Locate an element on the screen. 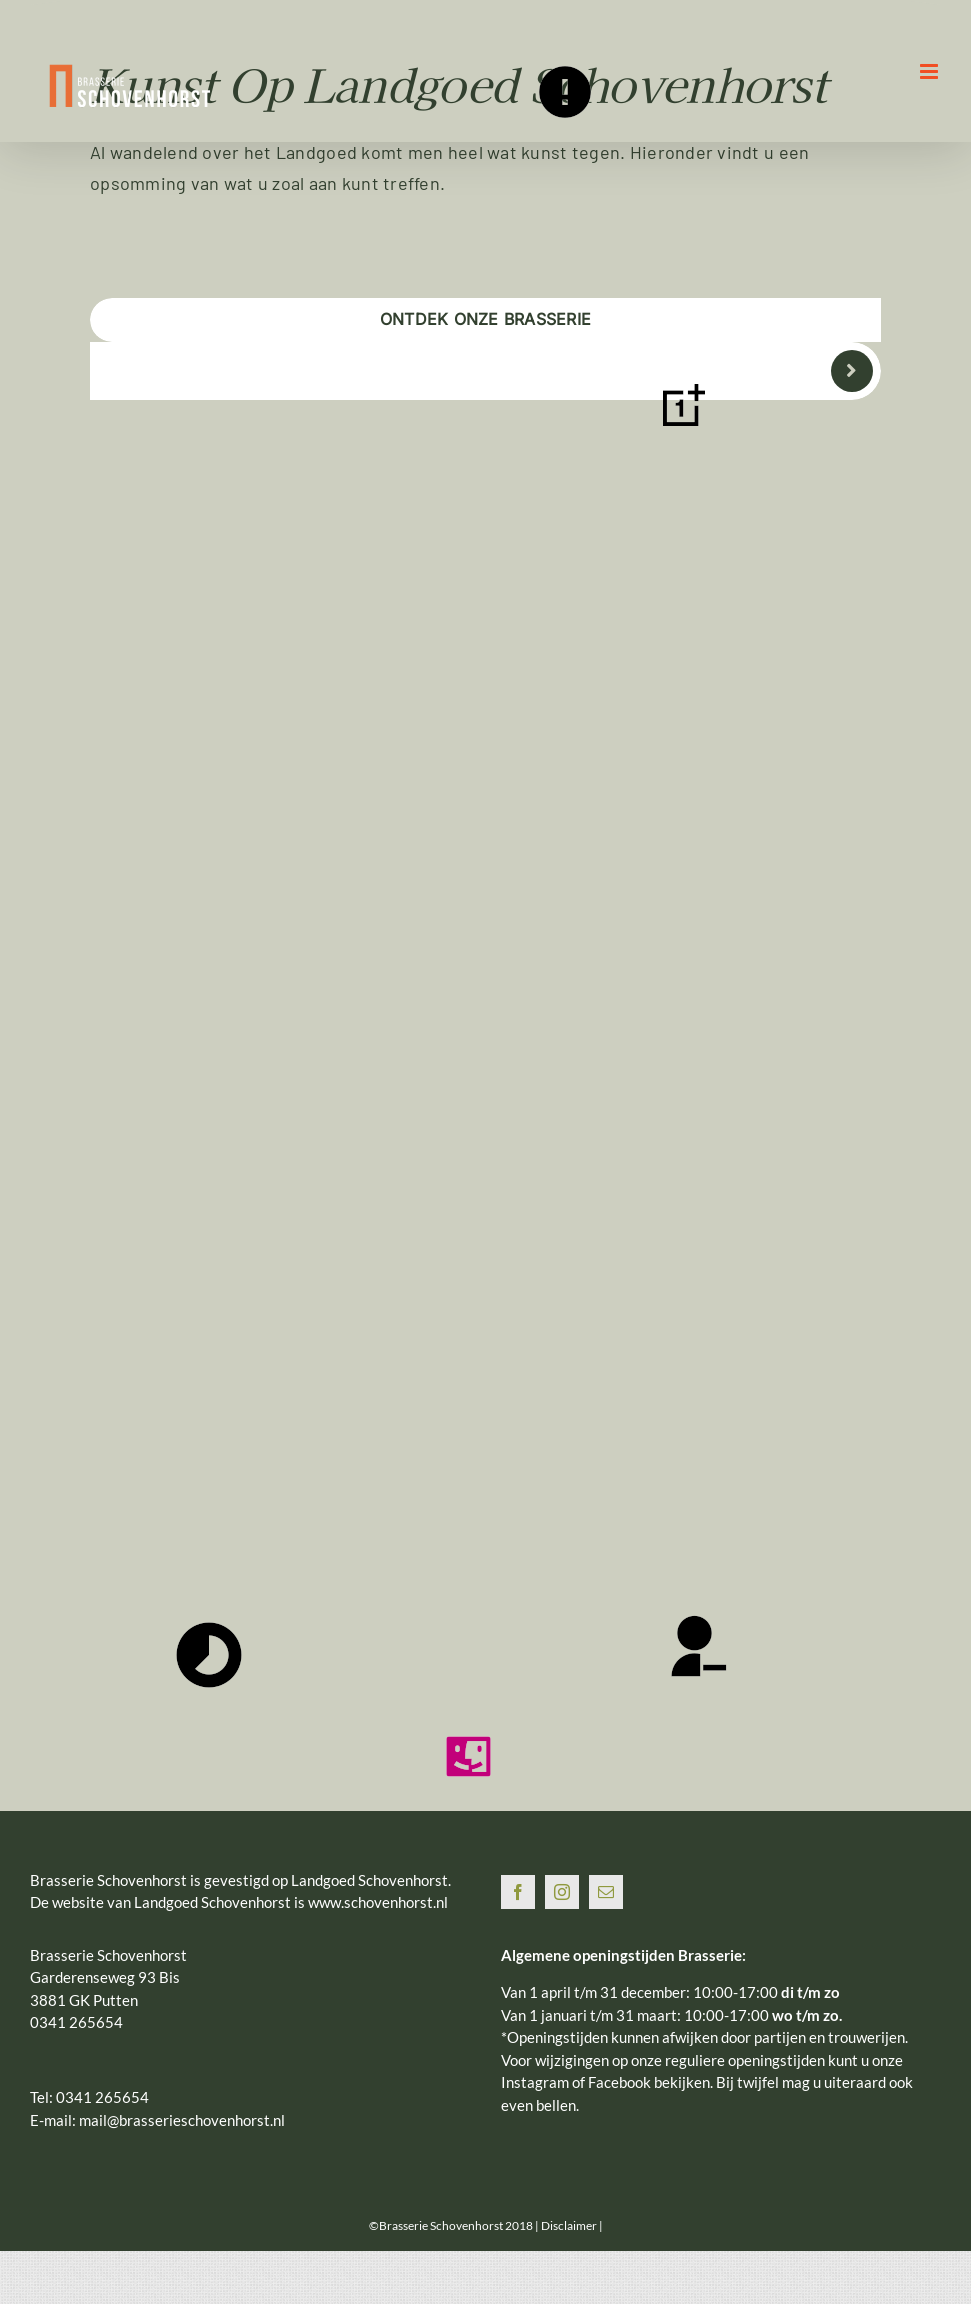 This screenshot has height=2304, width=971. open finder to browse files and folders is located at coordinates (468, 1756).